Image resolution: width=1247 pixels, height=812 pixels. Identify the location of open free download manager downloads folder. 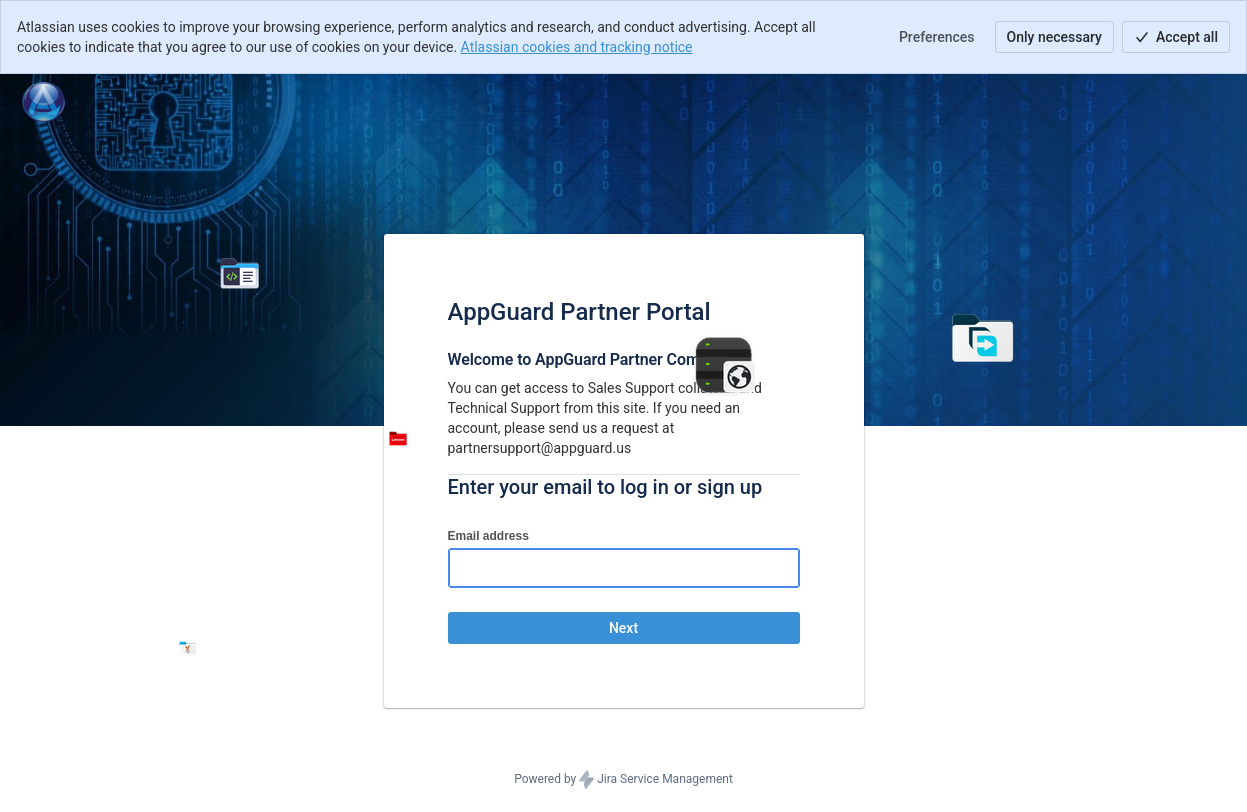
(982, 339).